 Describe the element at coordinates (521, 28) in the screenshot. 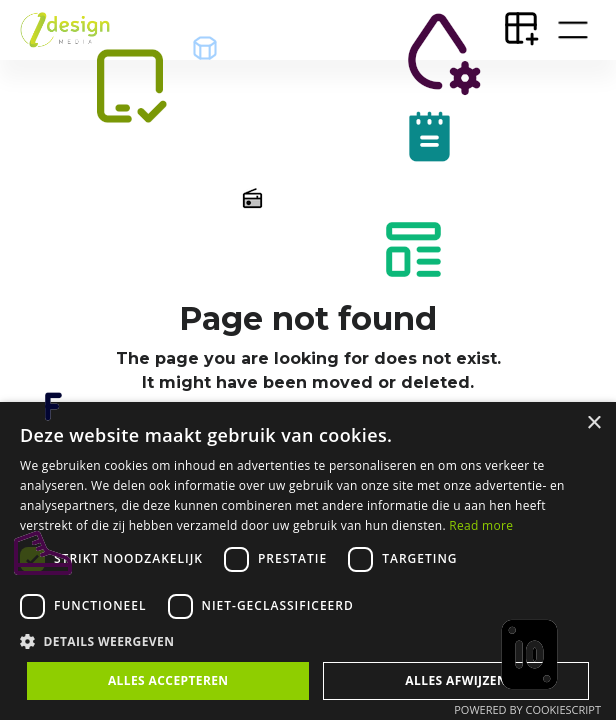

I see `add a new table or spreadsheet` at that location.